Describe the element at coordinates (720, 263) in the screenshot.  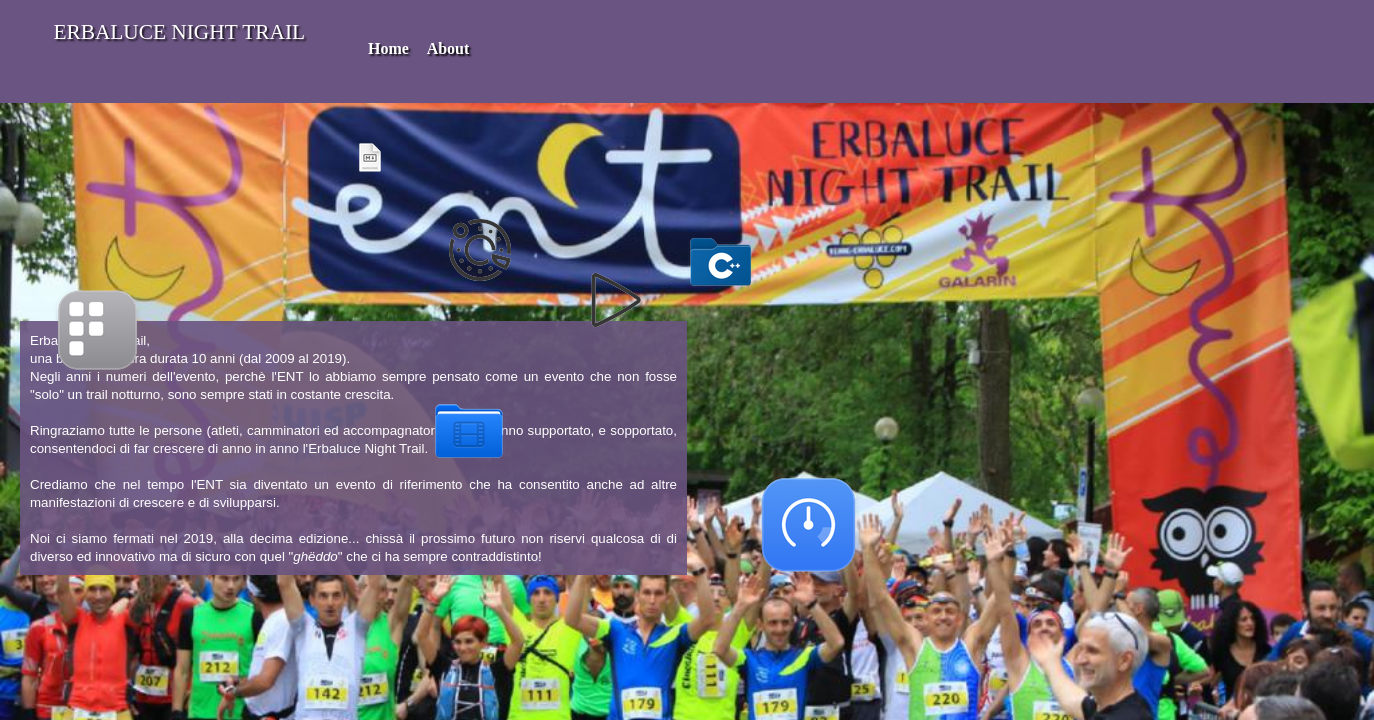
I see `open folder containing C++ project files` at that location.